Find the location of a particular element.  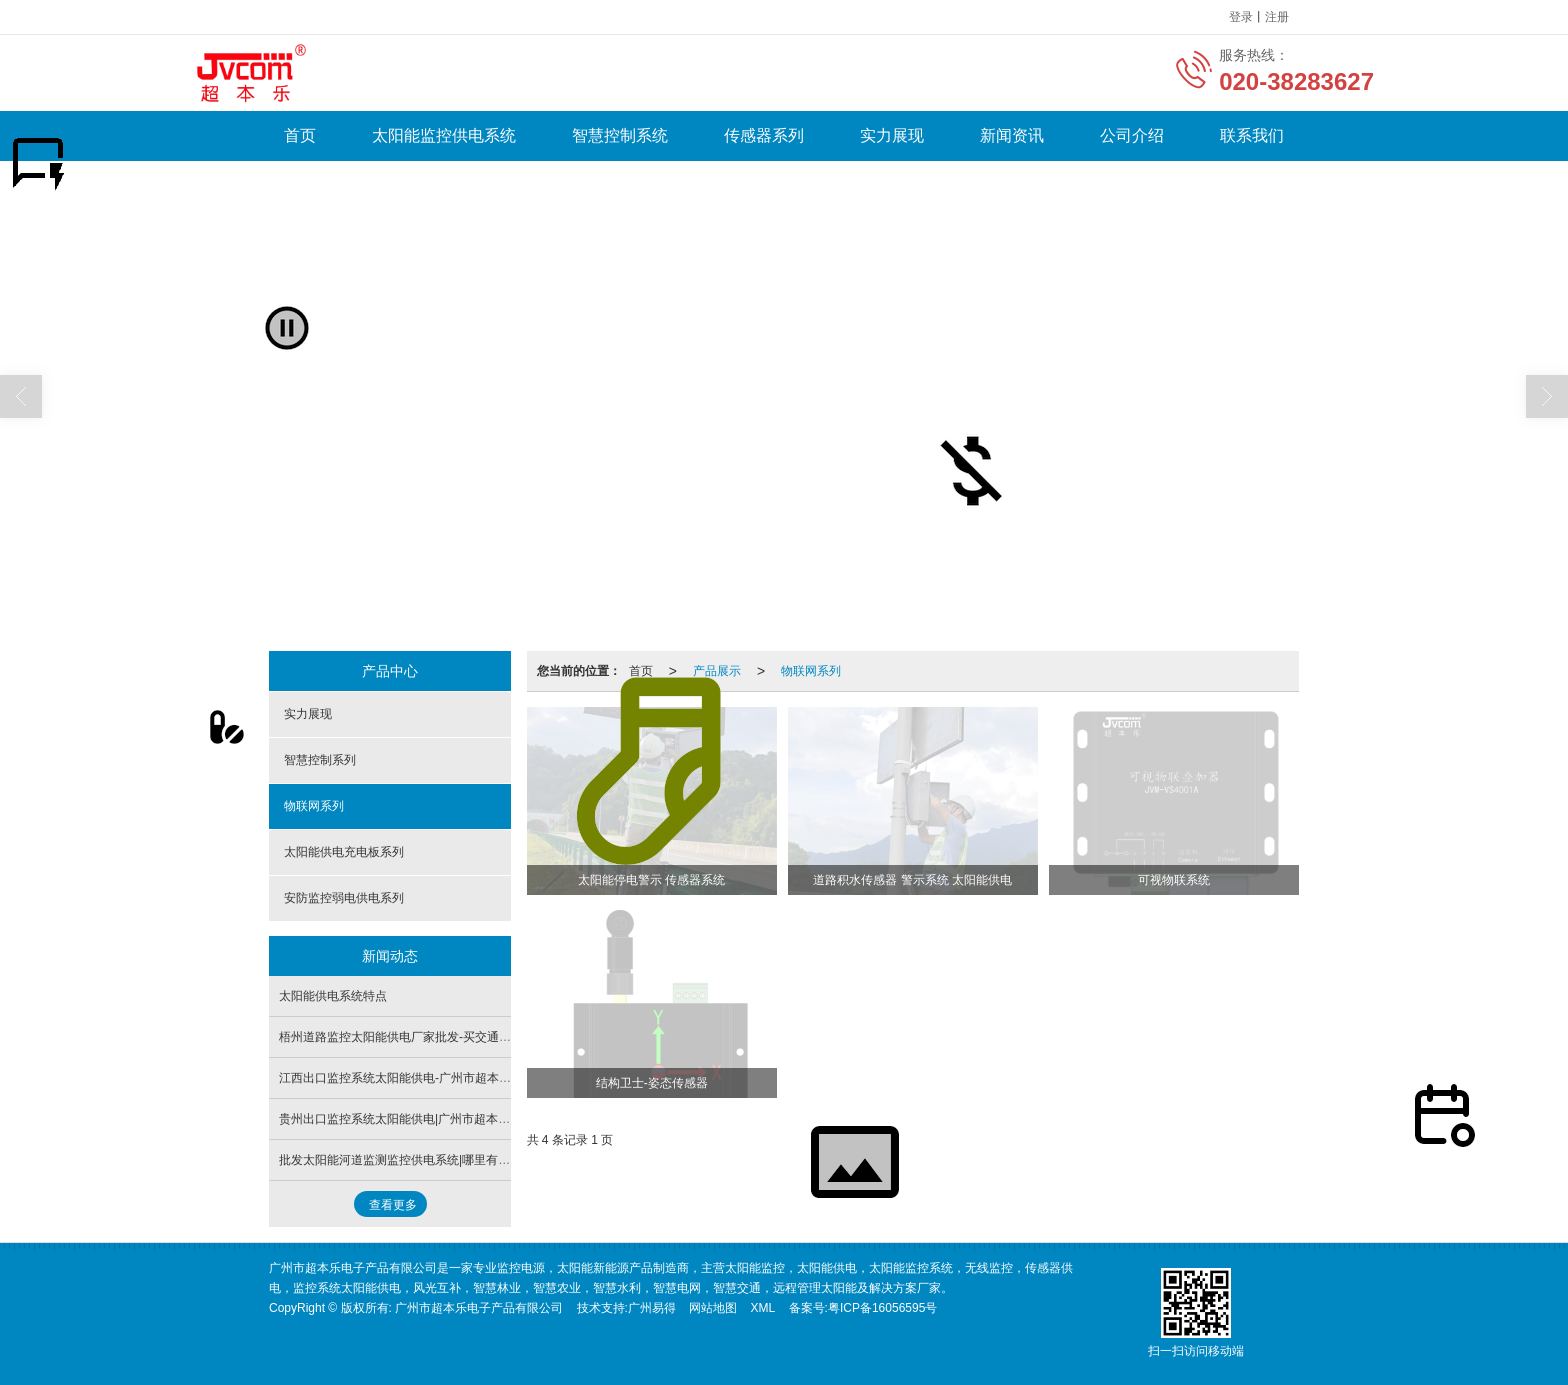

browse clothing or apparel items is located at coordinates (655, 768).